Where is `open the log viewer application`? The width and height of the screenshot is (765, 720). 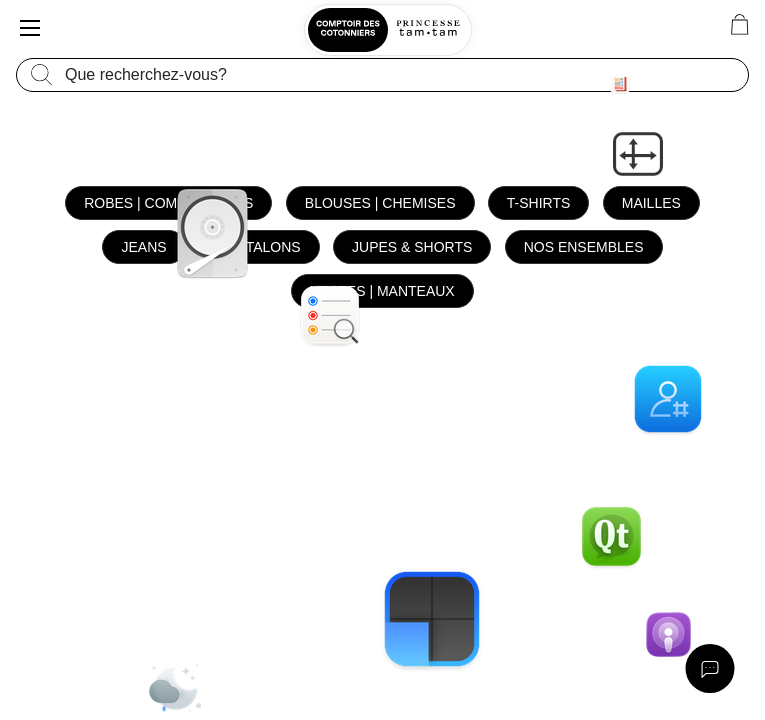
open the log viewer application is located at coordinates (330, 315).